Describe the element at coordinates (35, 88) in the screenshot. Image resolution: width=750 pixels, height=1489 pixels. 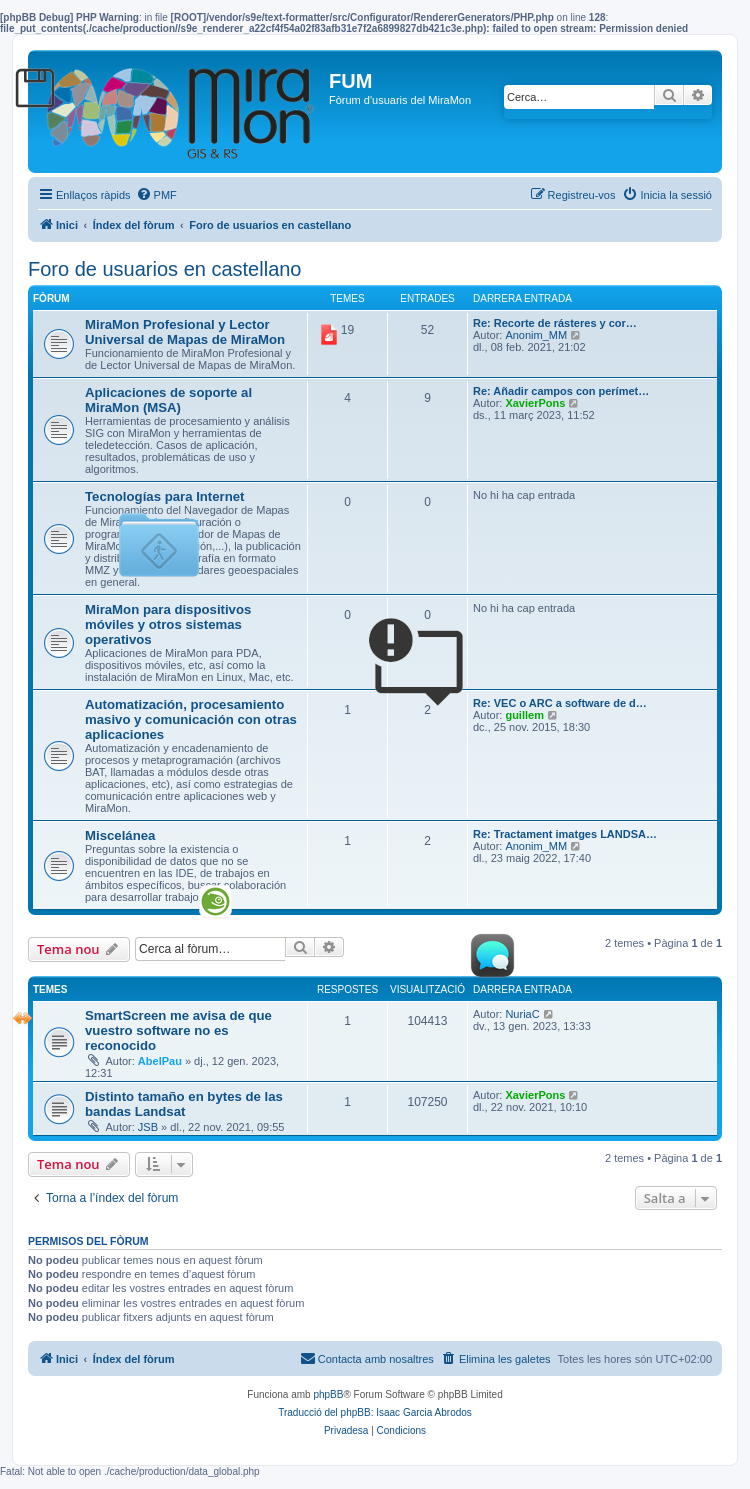
I see `save file to disk` at that location.